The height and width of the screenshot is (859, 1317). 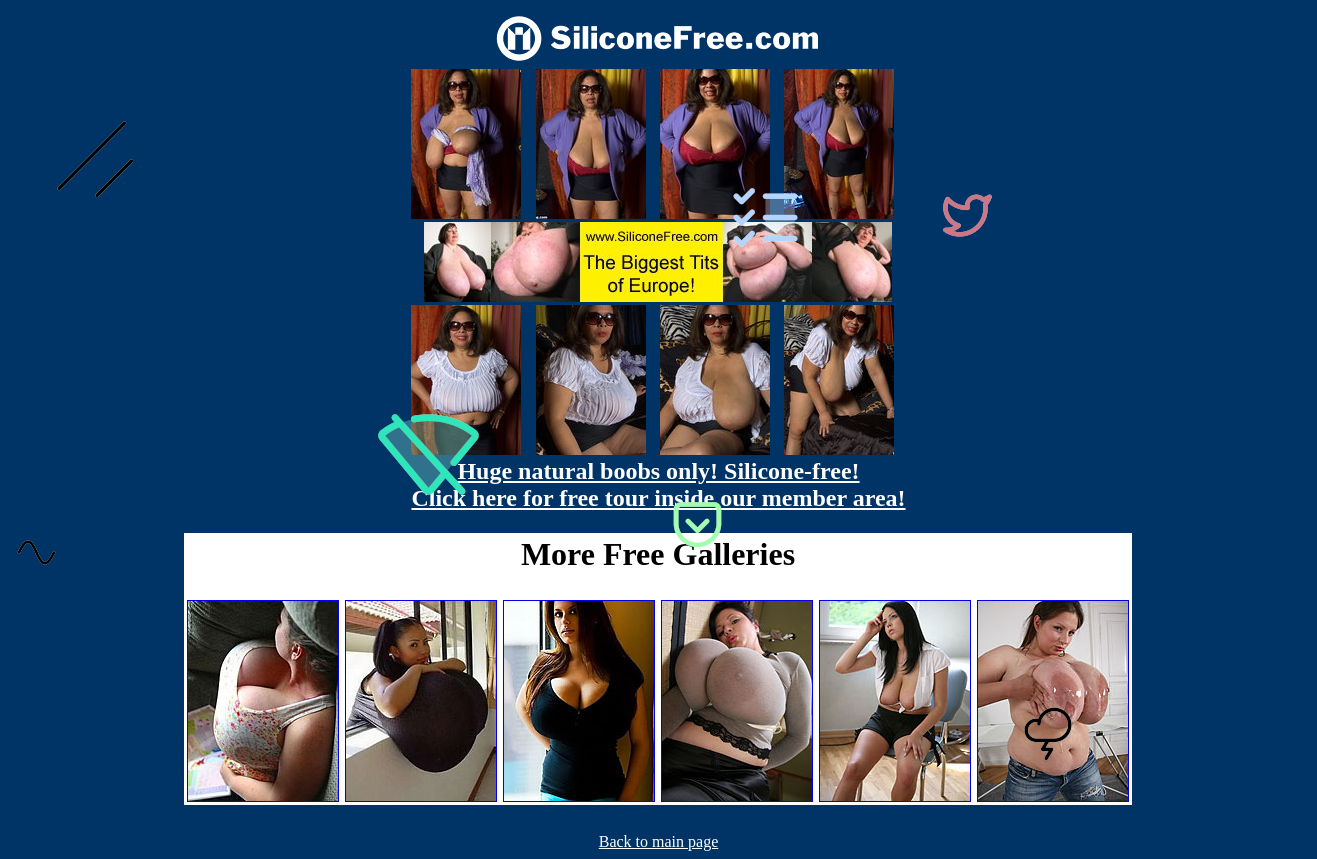 I want to click on indicates no wifi connection available, so click(x=428, y=454).